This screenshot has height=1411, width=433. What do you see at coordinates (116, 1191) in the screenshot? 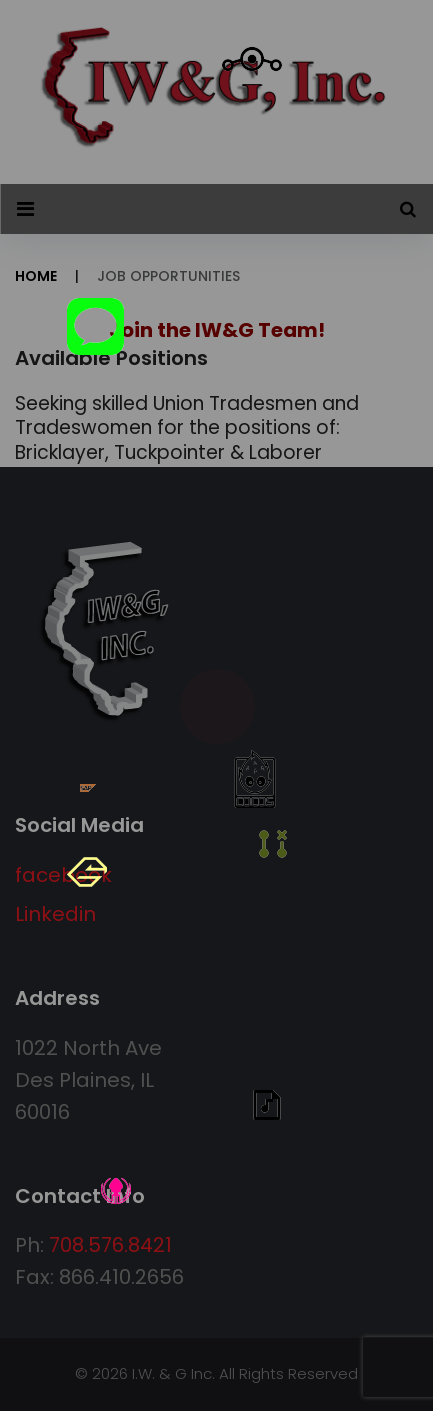
I see `open GitKraken git client` at bounding box center [116, 1191].